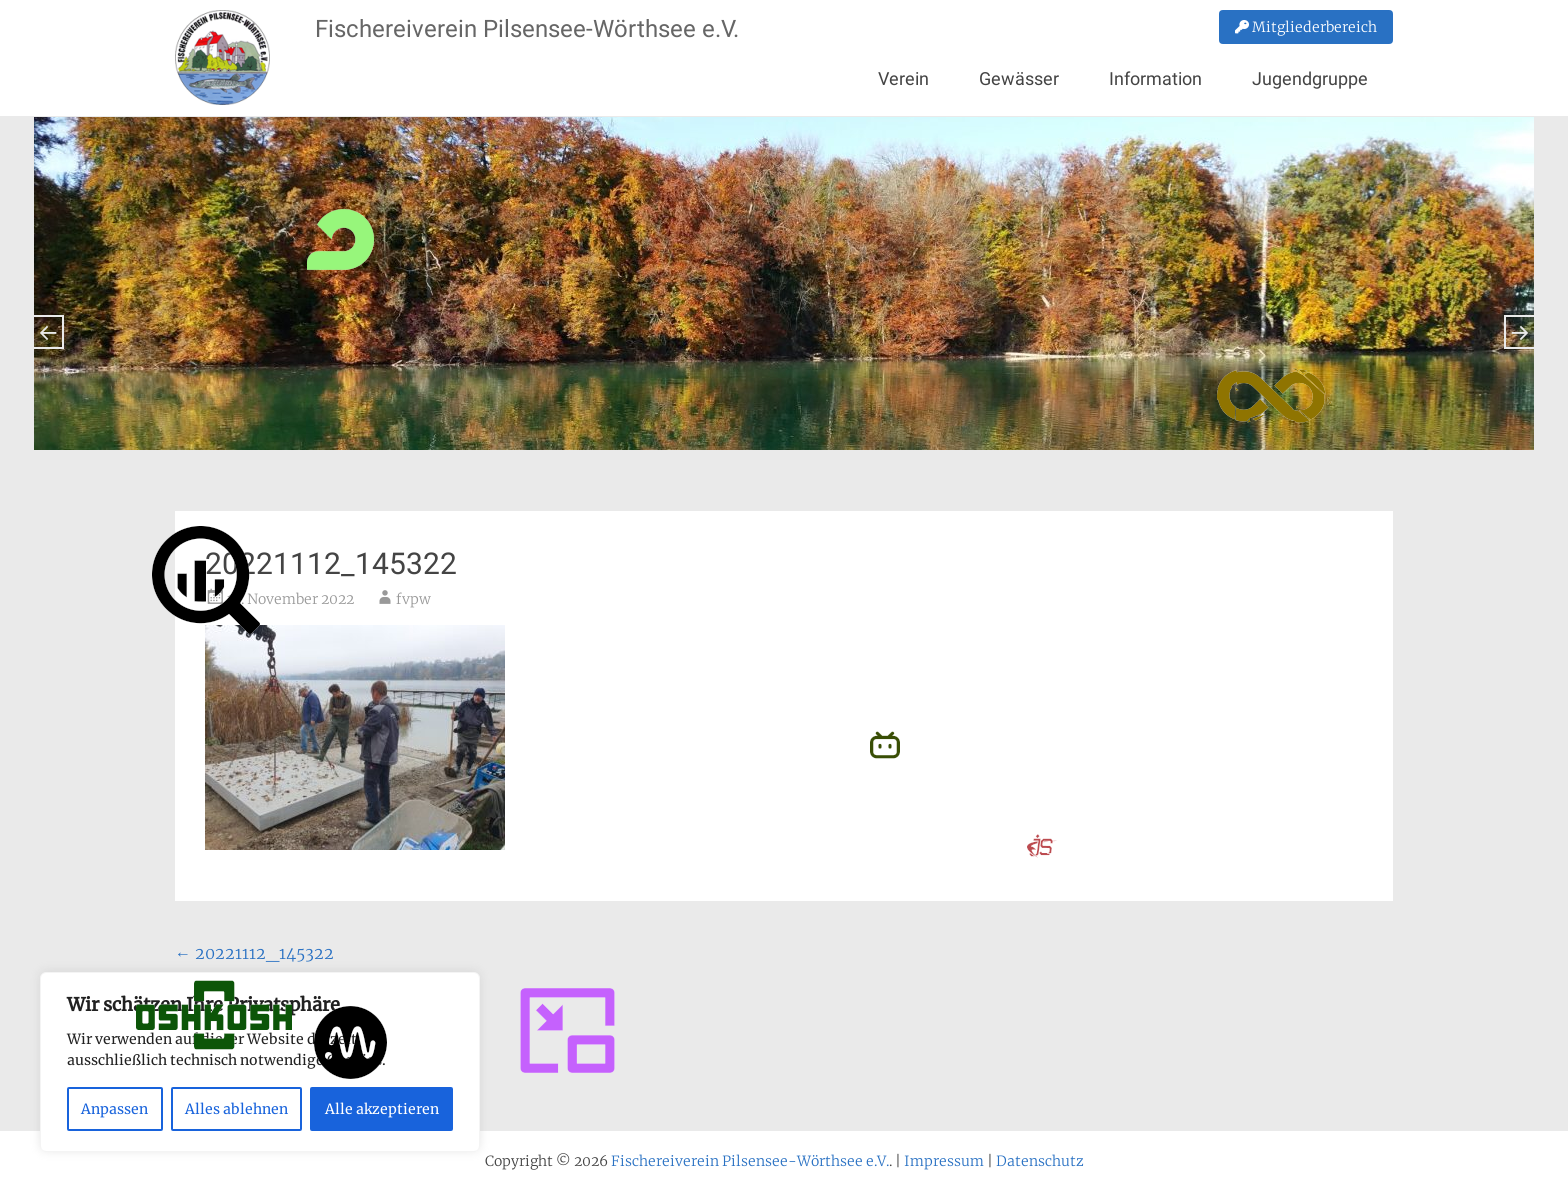 Image resolution: width=1568 pixels, height=1192 pixels. Describe the element at coordinates (885, 745) in the screenshot. I see `open Bilibili app` at that location.